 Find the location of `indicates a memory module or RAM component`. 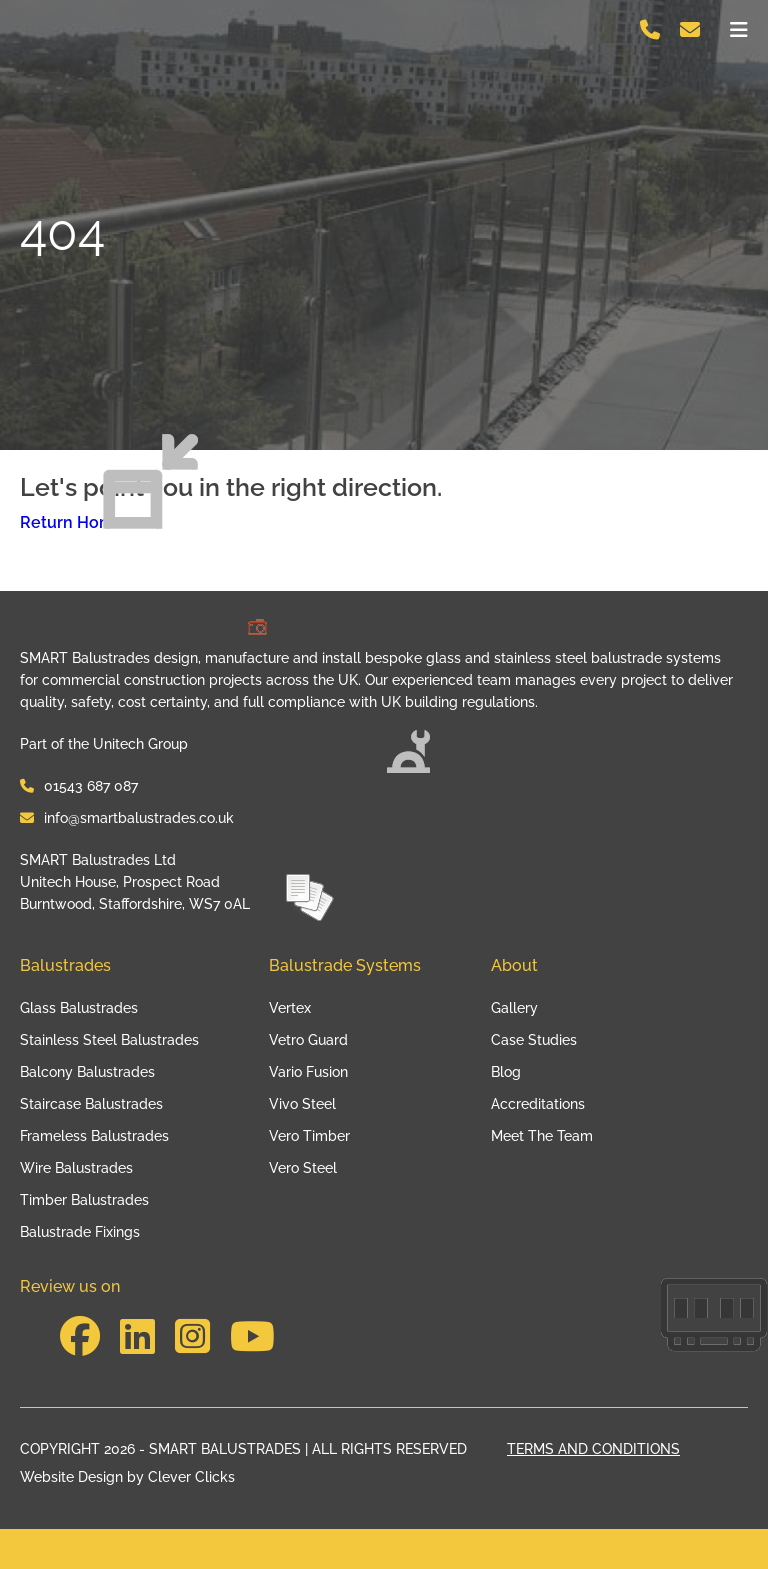

indicates a memory module or RAM component is located at coordinates (714, 1318).